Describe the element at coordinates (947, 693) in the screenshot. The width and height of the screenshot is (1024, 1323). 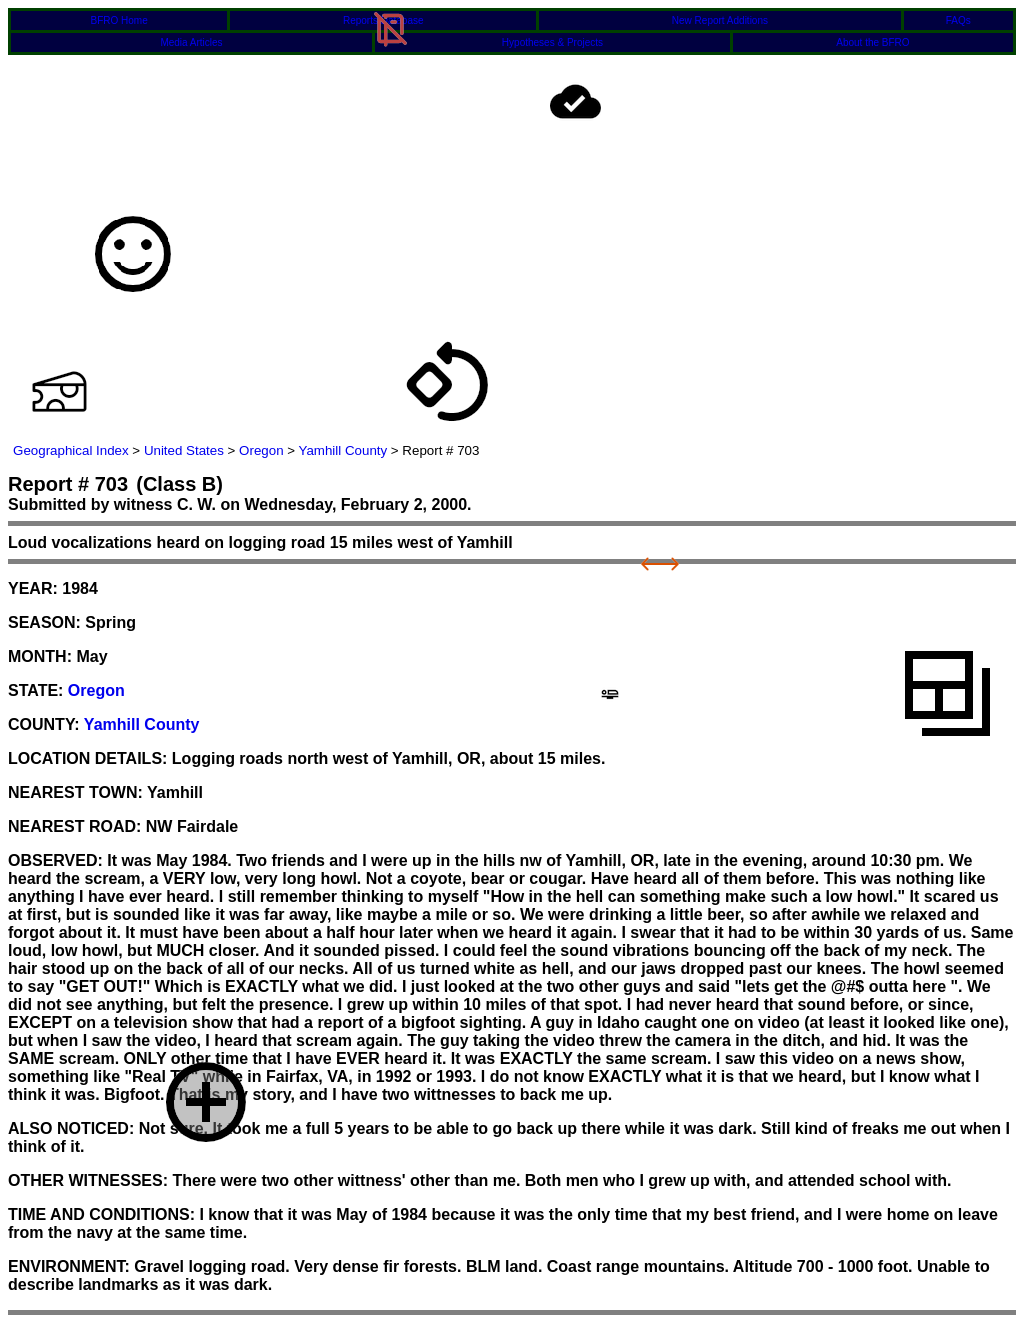
I see `create a backup of table data` at that location.